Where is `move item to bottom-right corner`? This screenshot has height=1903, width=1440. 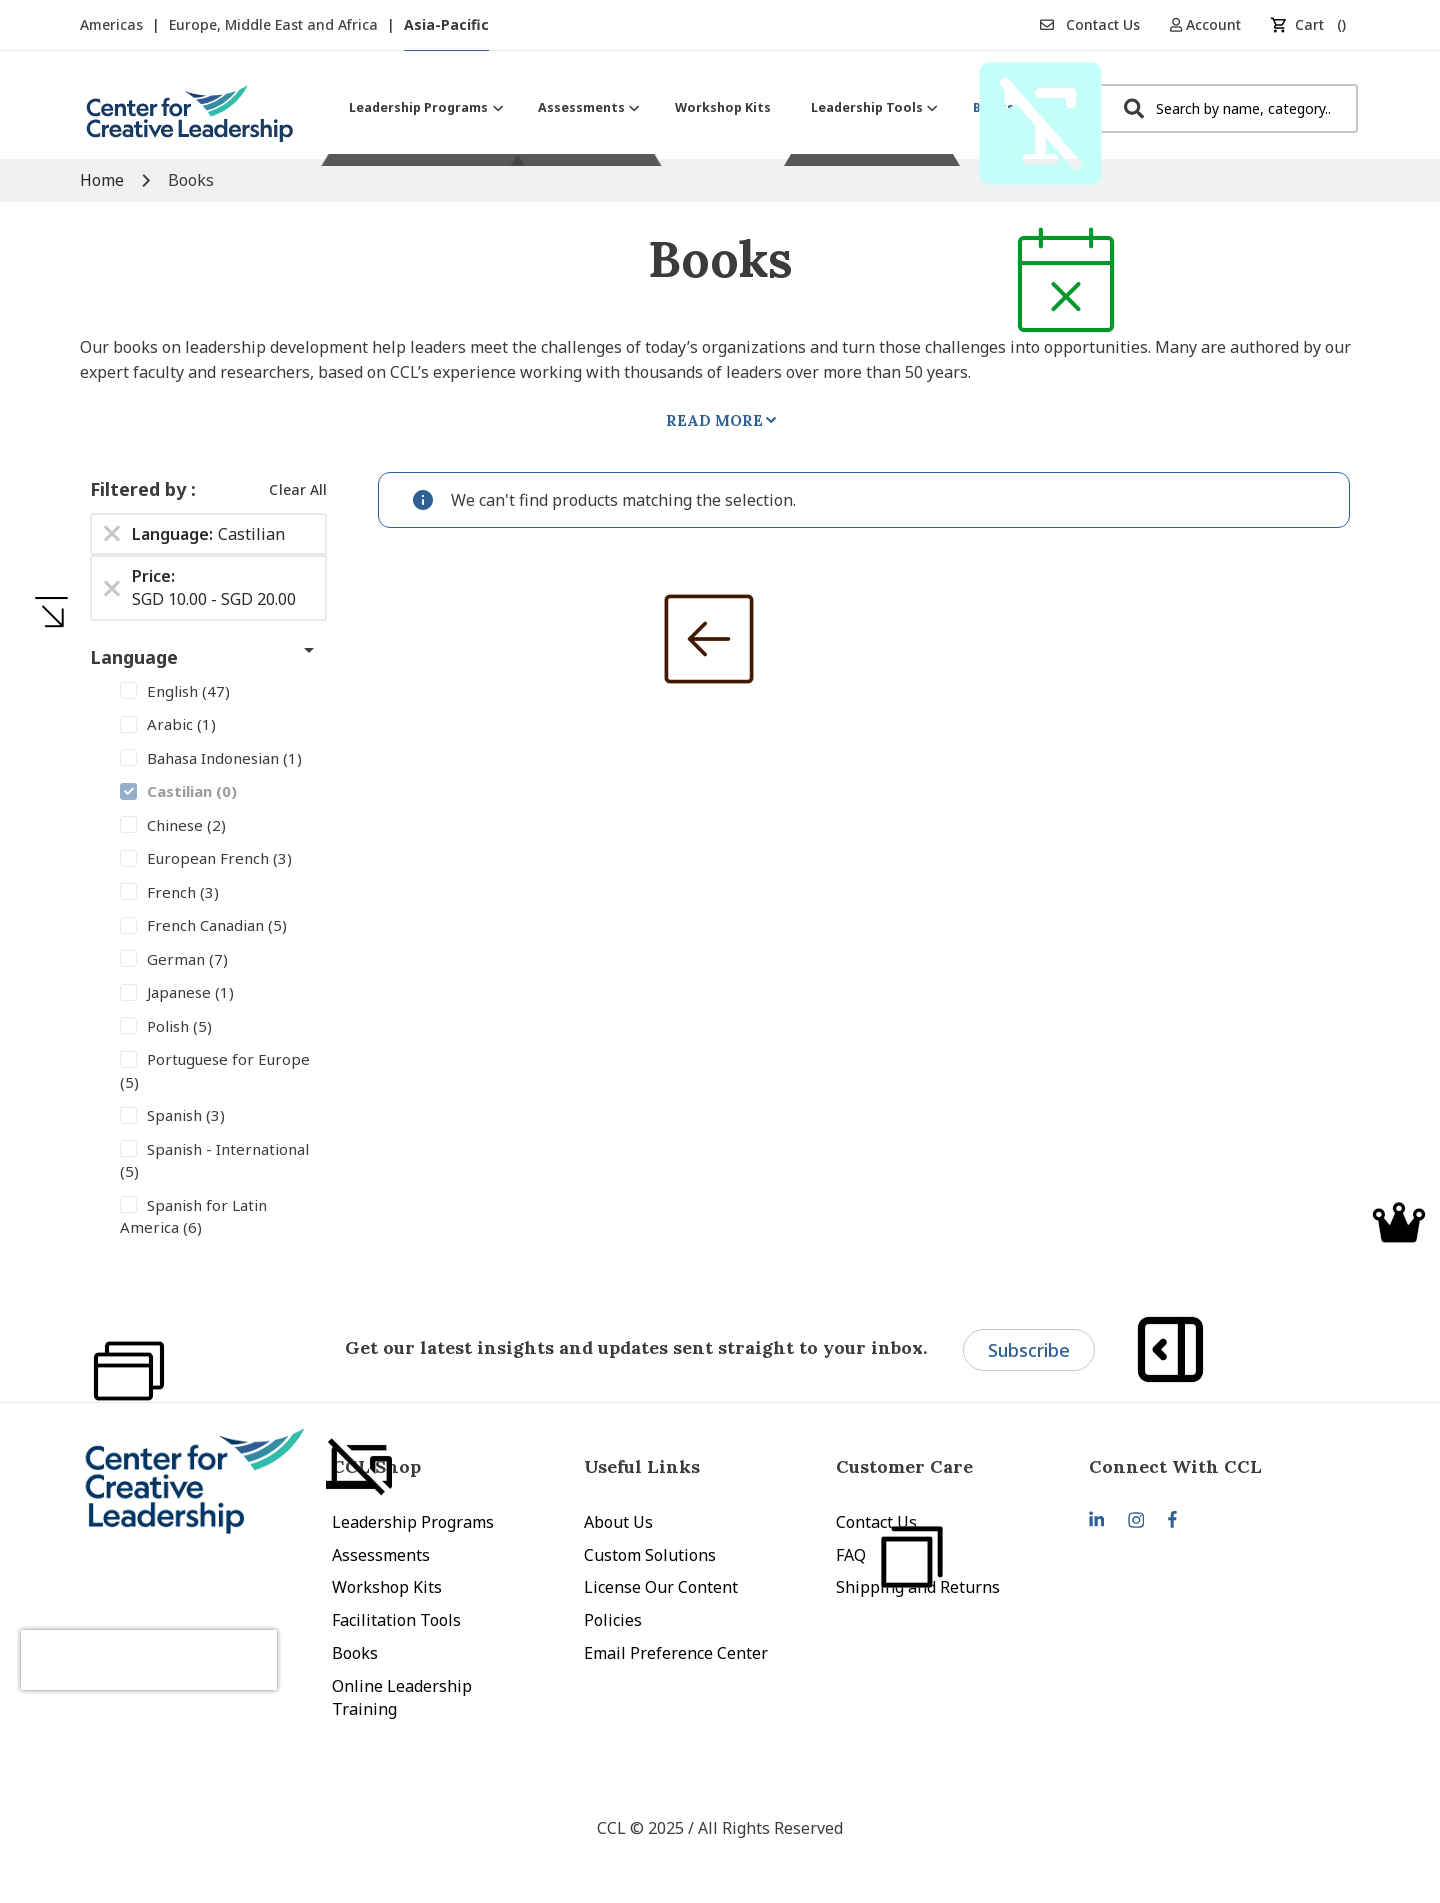
move item to bottom-right corner is located at coordinates (51, 613).